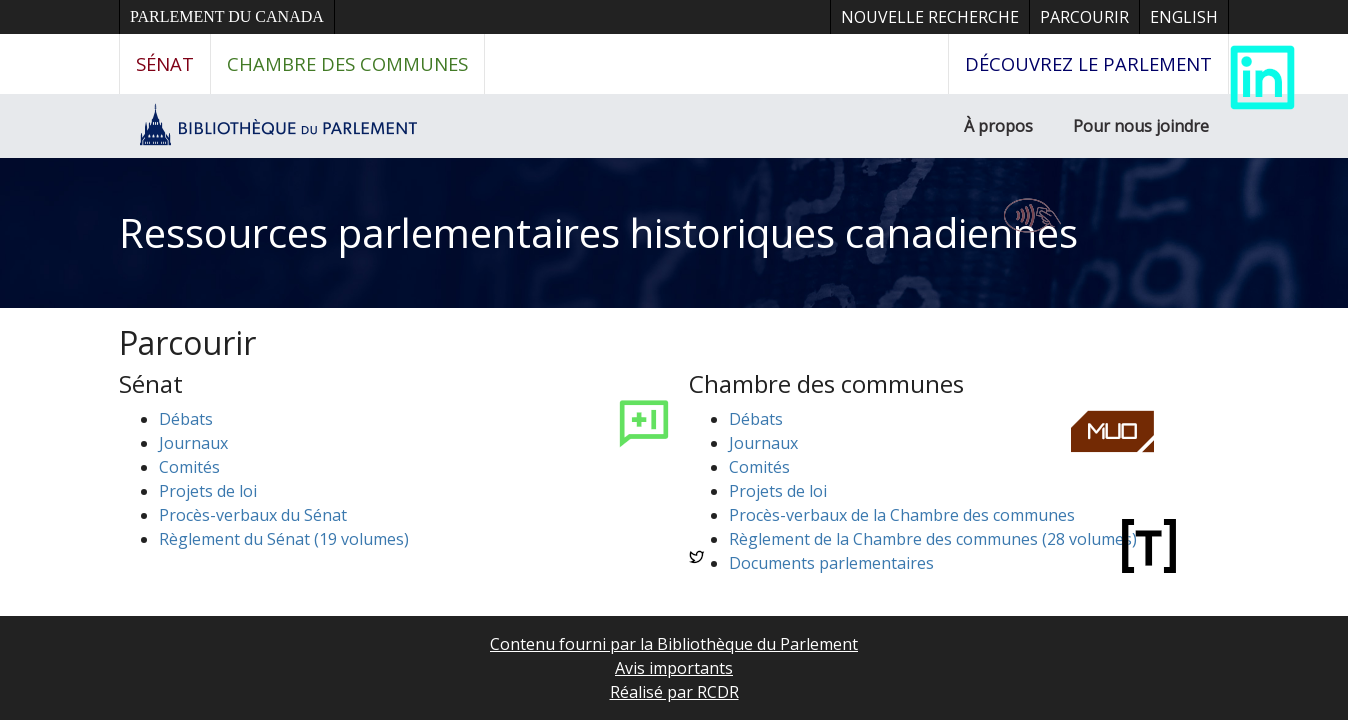 Image resolution: width=1348 pixels, height=720 pixels. Describe the element at coordinates (1032, 215) in the screenshot. I see `indicates contactless payment is accepted` at that location.